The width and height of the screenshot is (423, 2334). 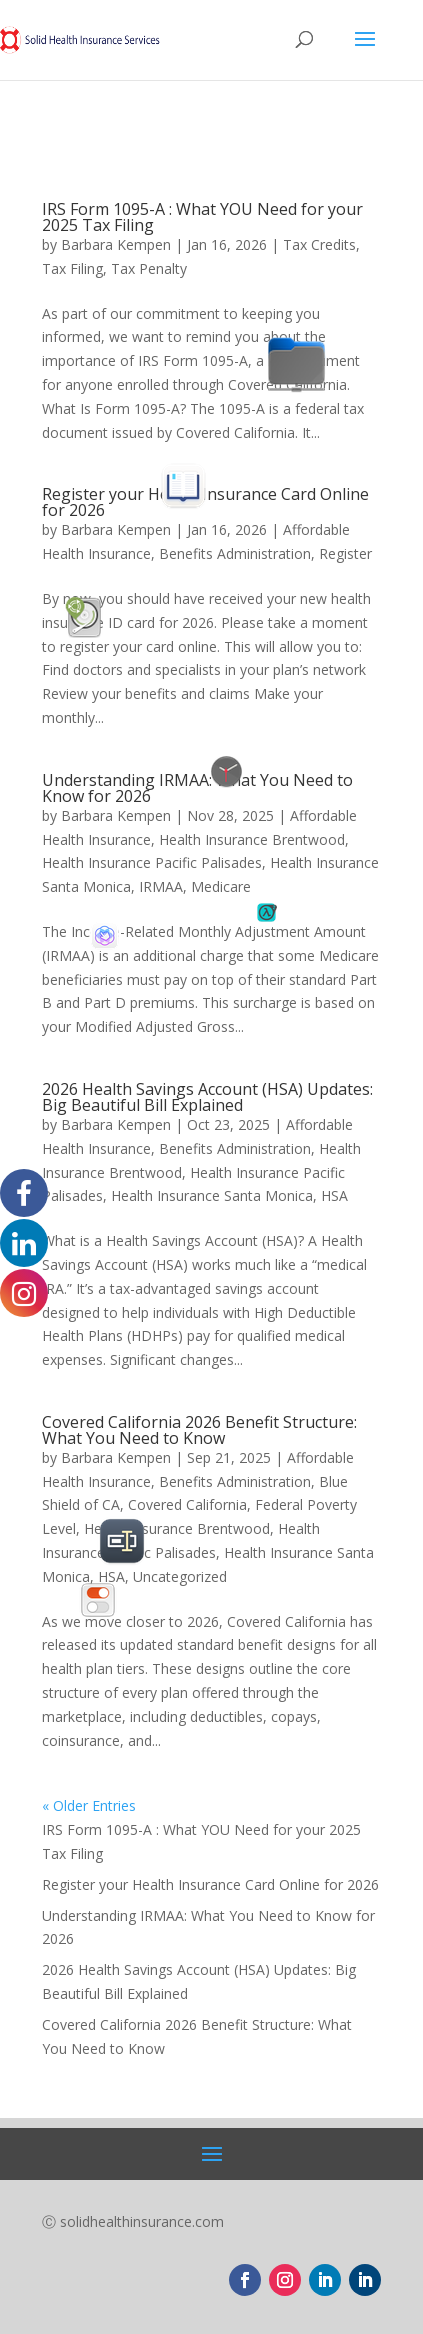 What do you see at coordinates (183, 485) in the screenshot?
I see `open notes-up markdown note-taking app` at bounding box center [183, 485].